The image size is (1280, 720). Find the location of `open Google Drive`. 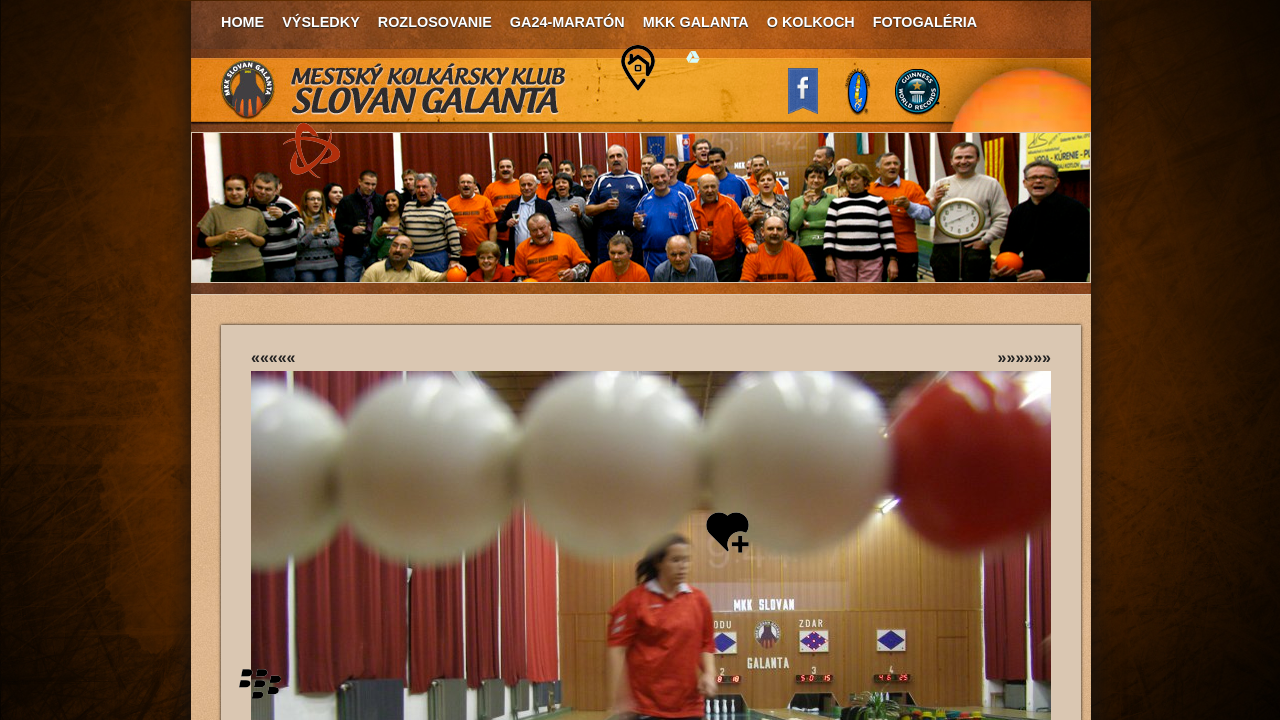

open Google Drive is located at coordinates (693, 57).